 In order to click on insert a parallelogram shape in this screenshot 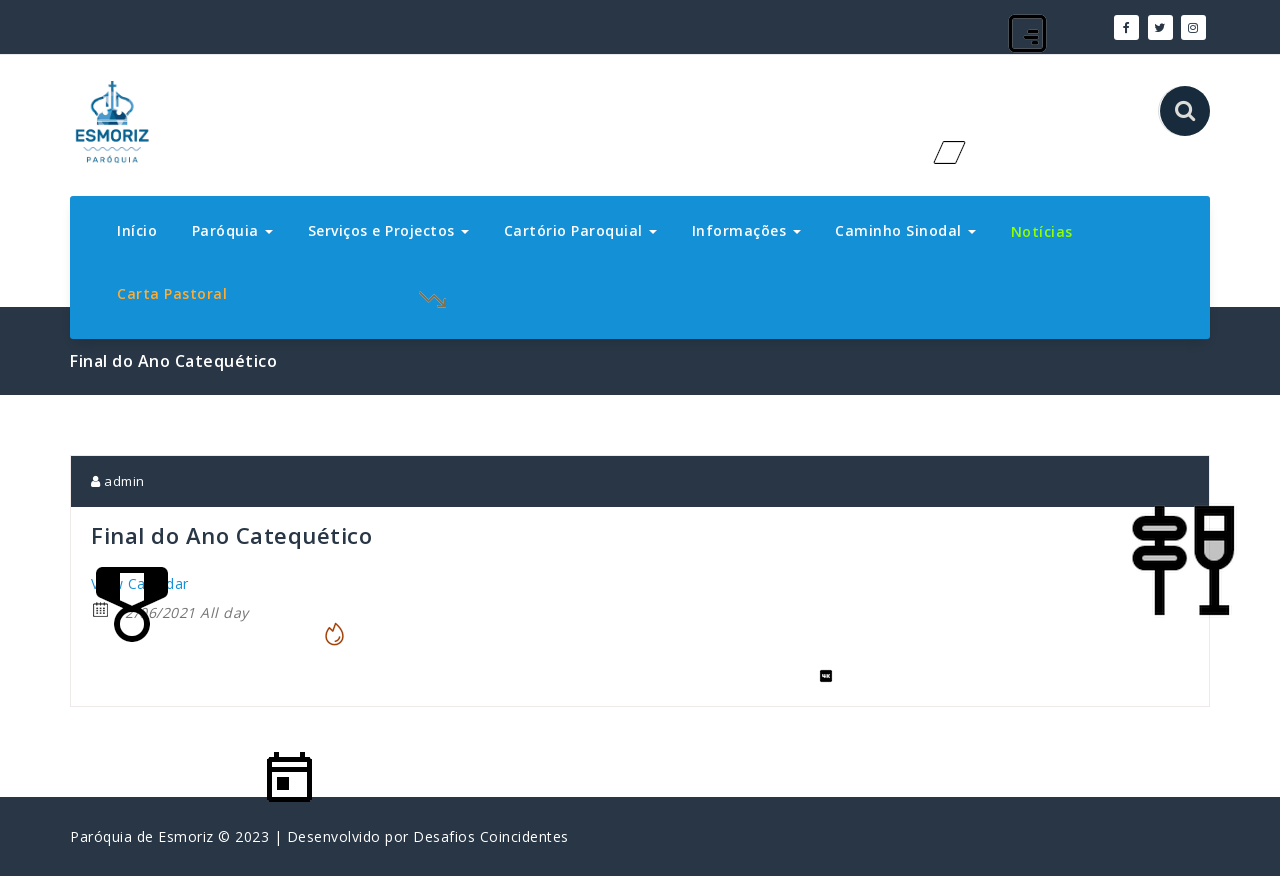, I will do `click(949, 152)`.